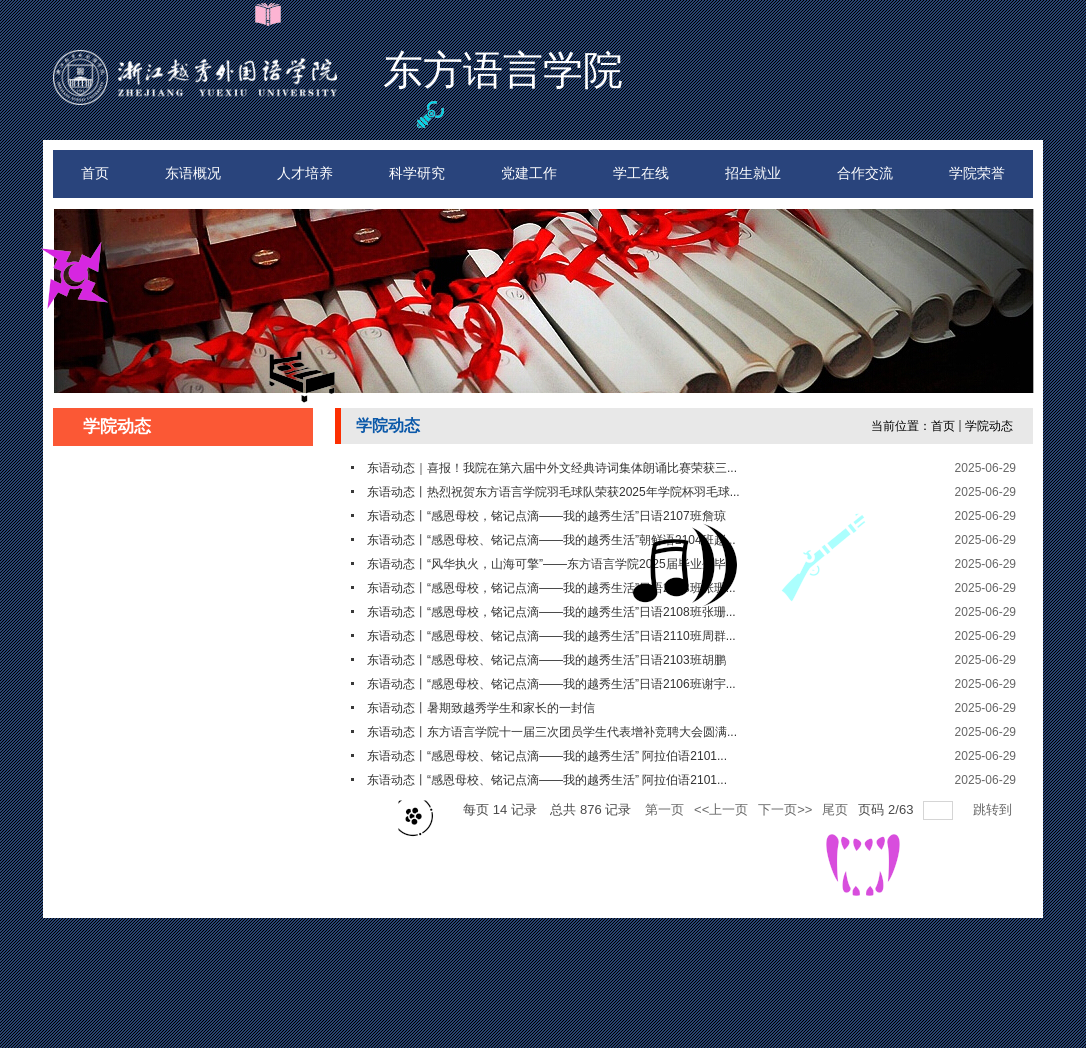 Image resolution: width=1086 pixels, height=1048 pixels. Describe the element at coordinates (431, 113) in the screenshot. I see `activate robotic arm or grabber tool` at that location.